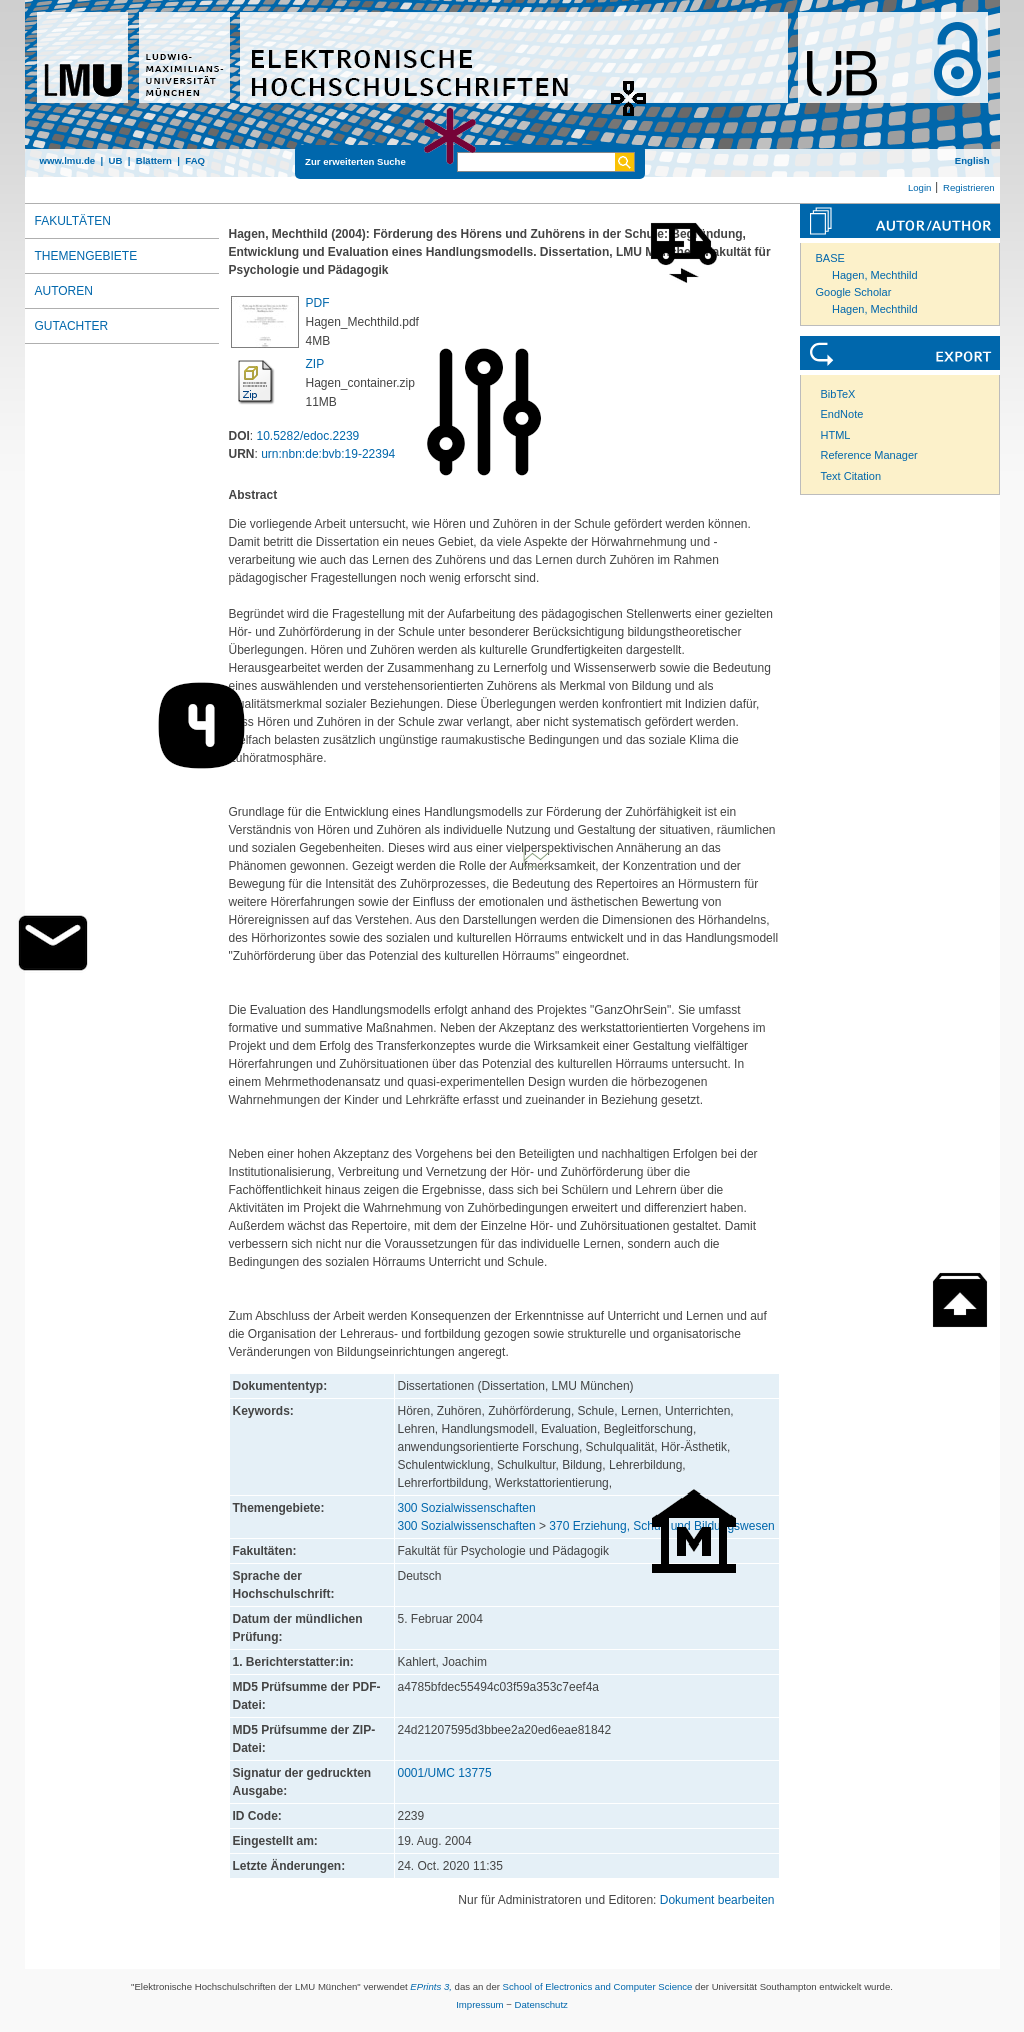  What do you see at coordinates (628, 98) in the screenshot?
I see `access gaming features or controls` at bounding box center [628, 98].